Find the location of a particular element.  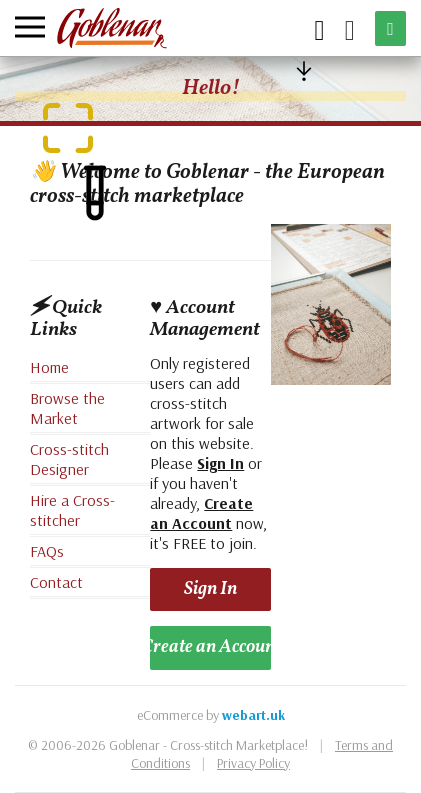

download to a specific location is located at coordinates (304, 71).